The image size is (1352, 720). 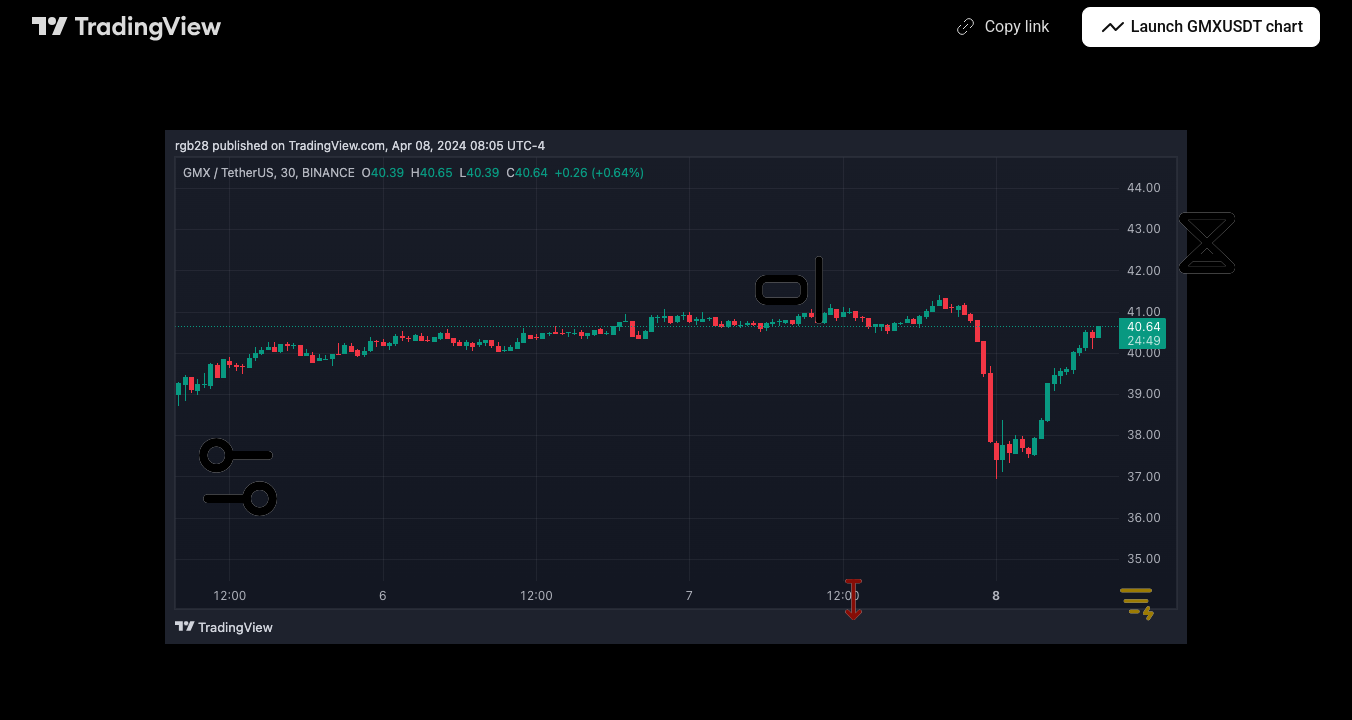 What do you see at coordinates (238, 477) in the screenshot?
I see `adjust settings or preferences` at bounding box center [238, 477].